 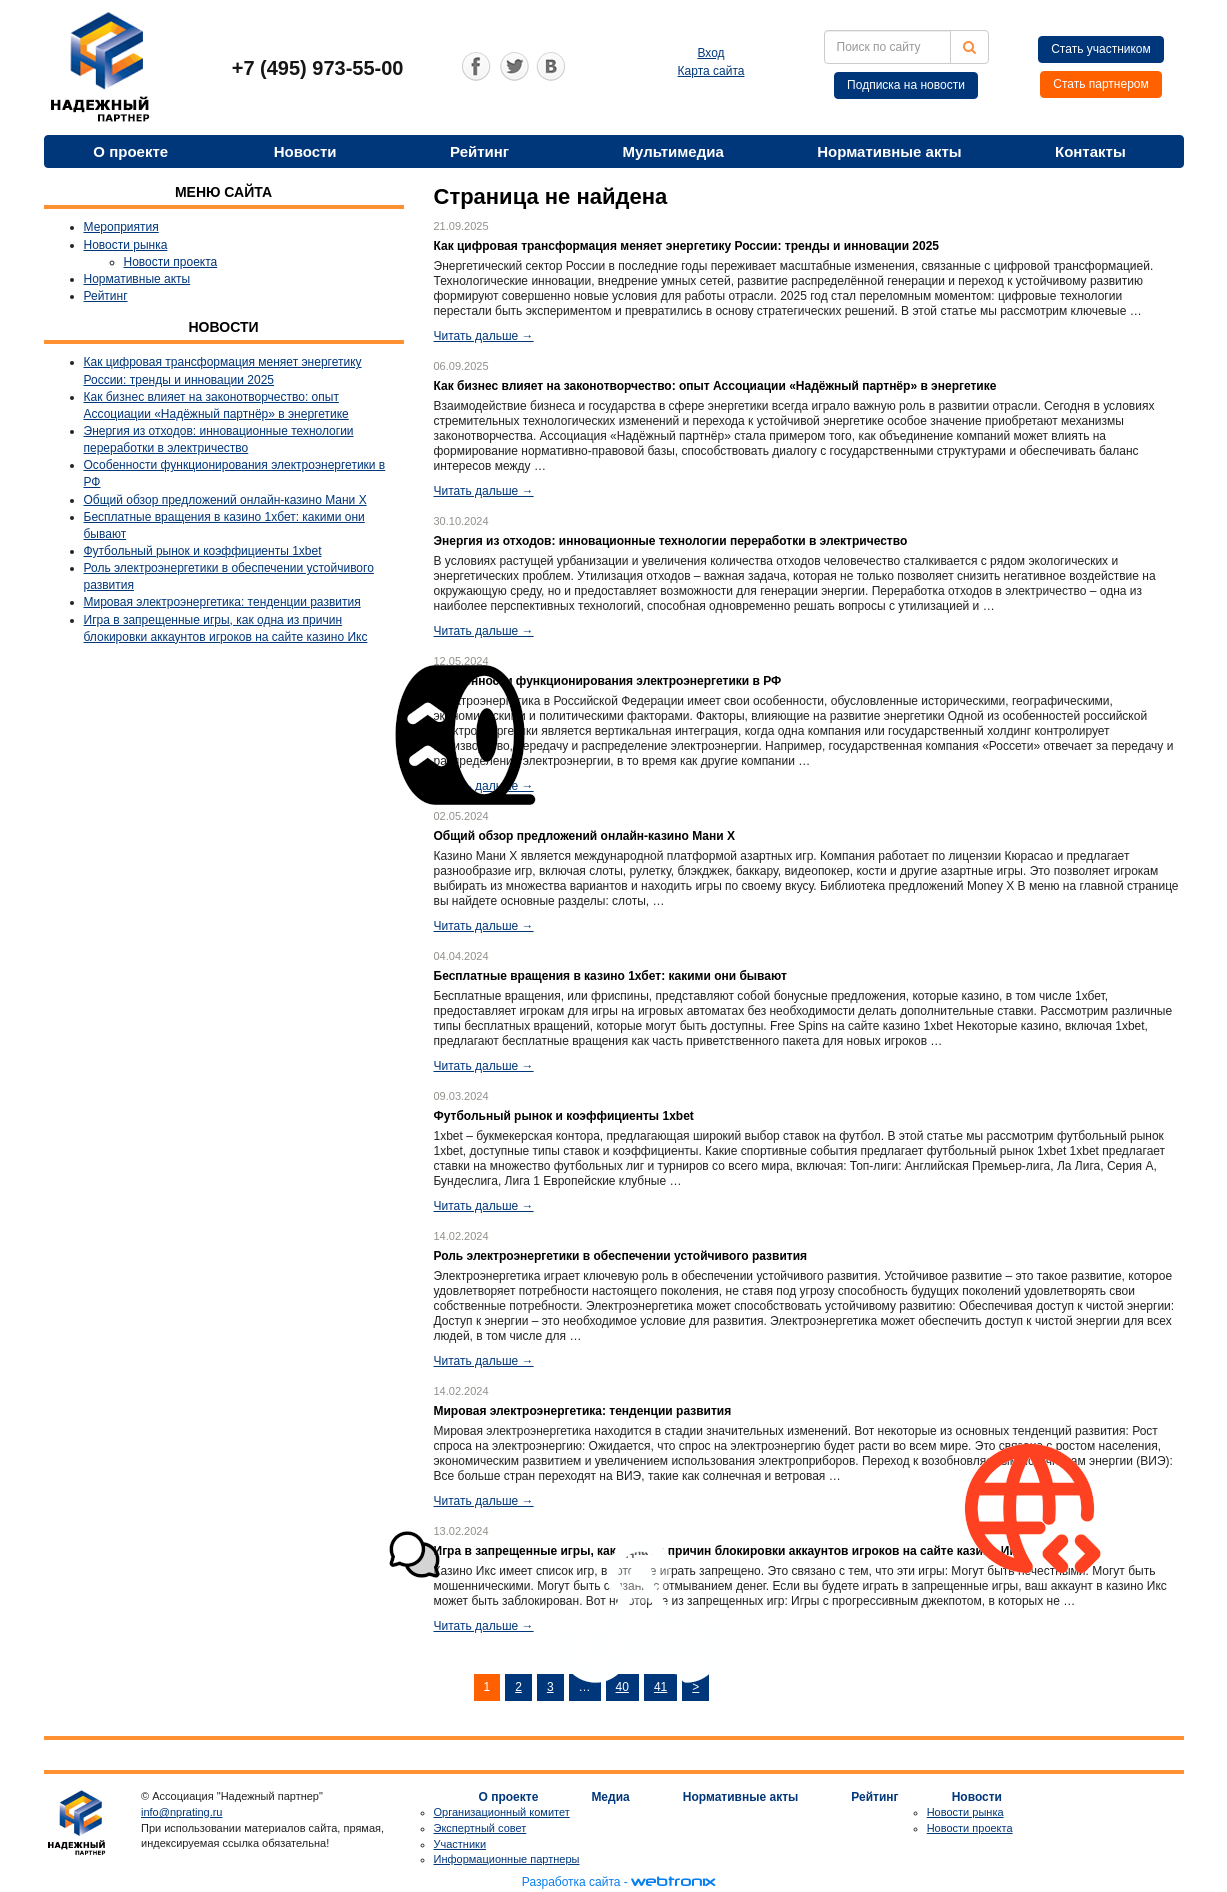 What do you see at coordinates (641, 1620) in the screenshot?
I see `configure webhook integrations` at bounding box center [641, 1620].